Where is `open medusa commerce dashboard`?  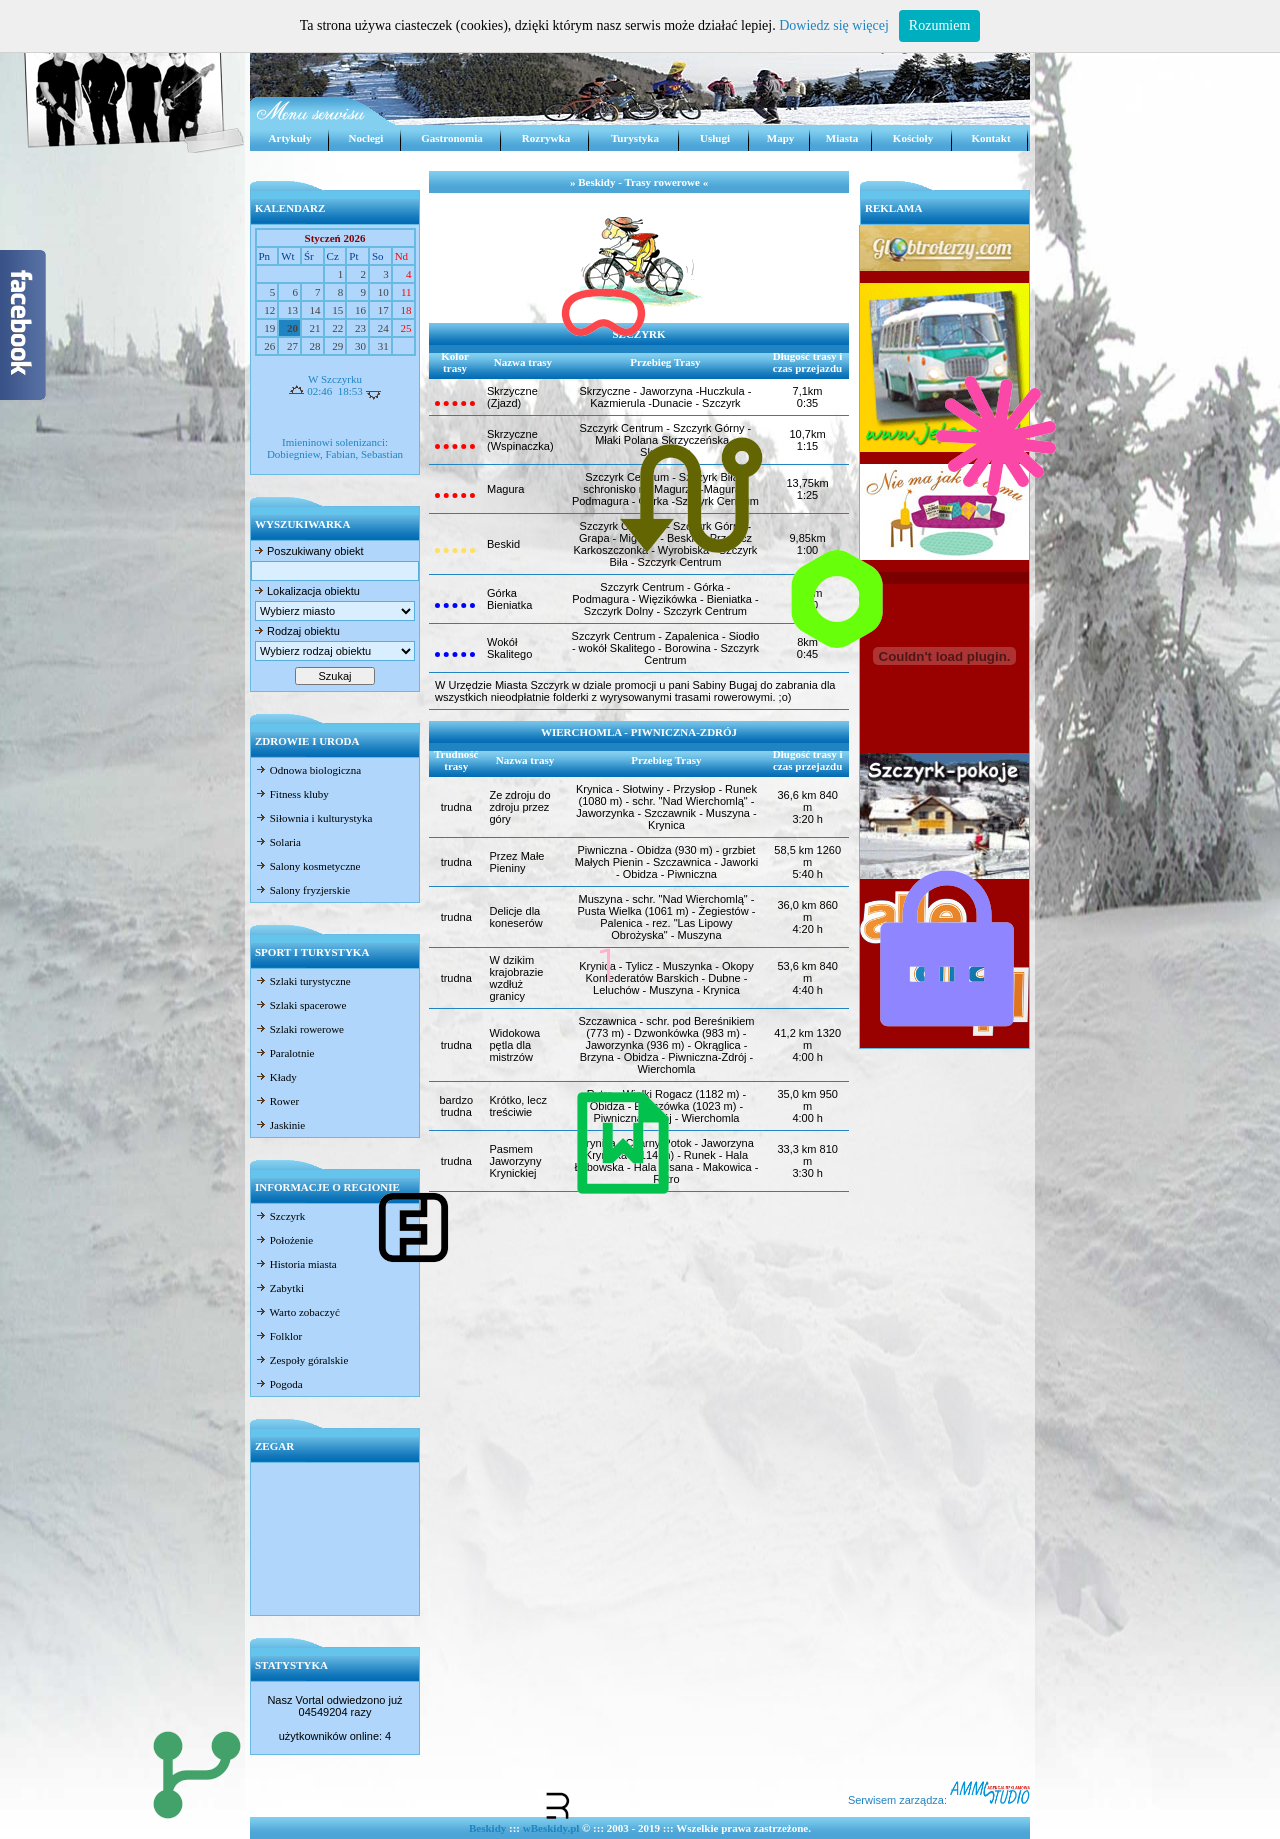 open medusa commerce dashboard is located at coordinates (837, 599).